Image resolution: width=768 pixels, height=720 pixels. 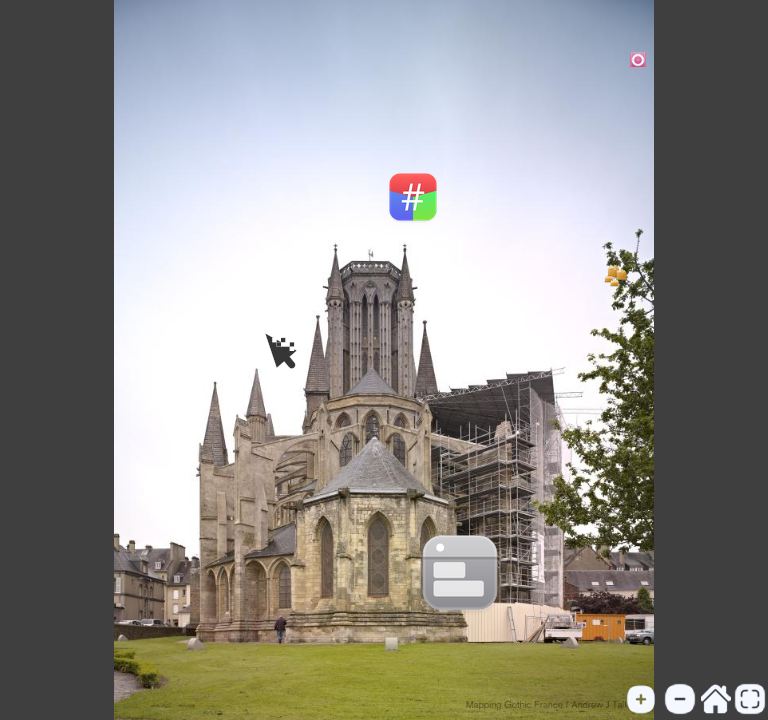 What do you see at coordinates (615, 274) in the screenshot?
I see `install new software or applications` at bounding box center [615, 274].